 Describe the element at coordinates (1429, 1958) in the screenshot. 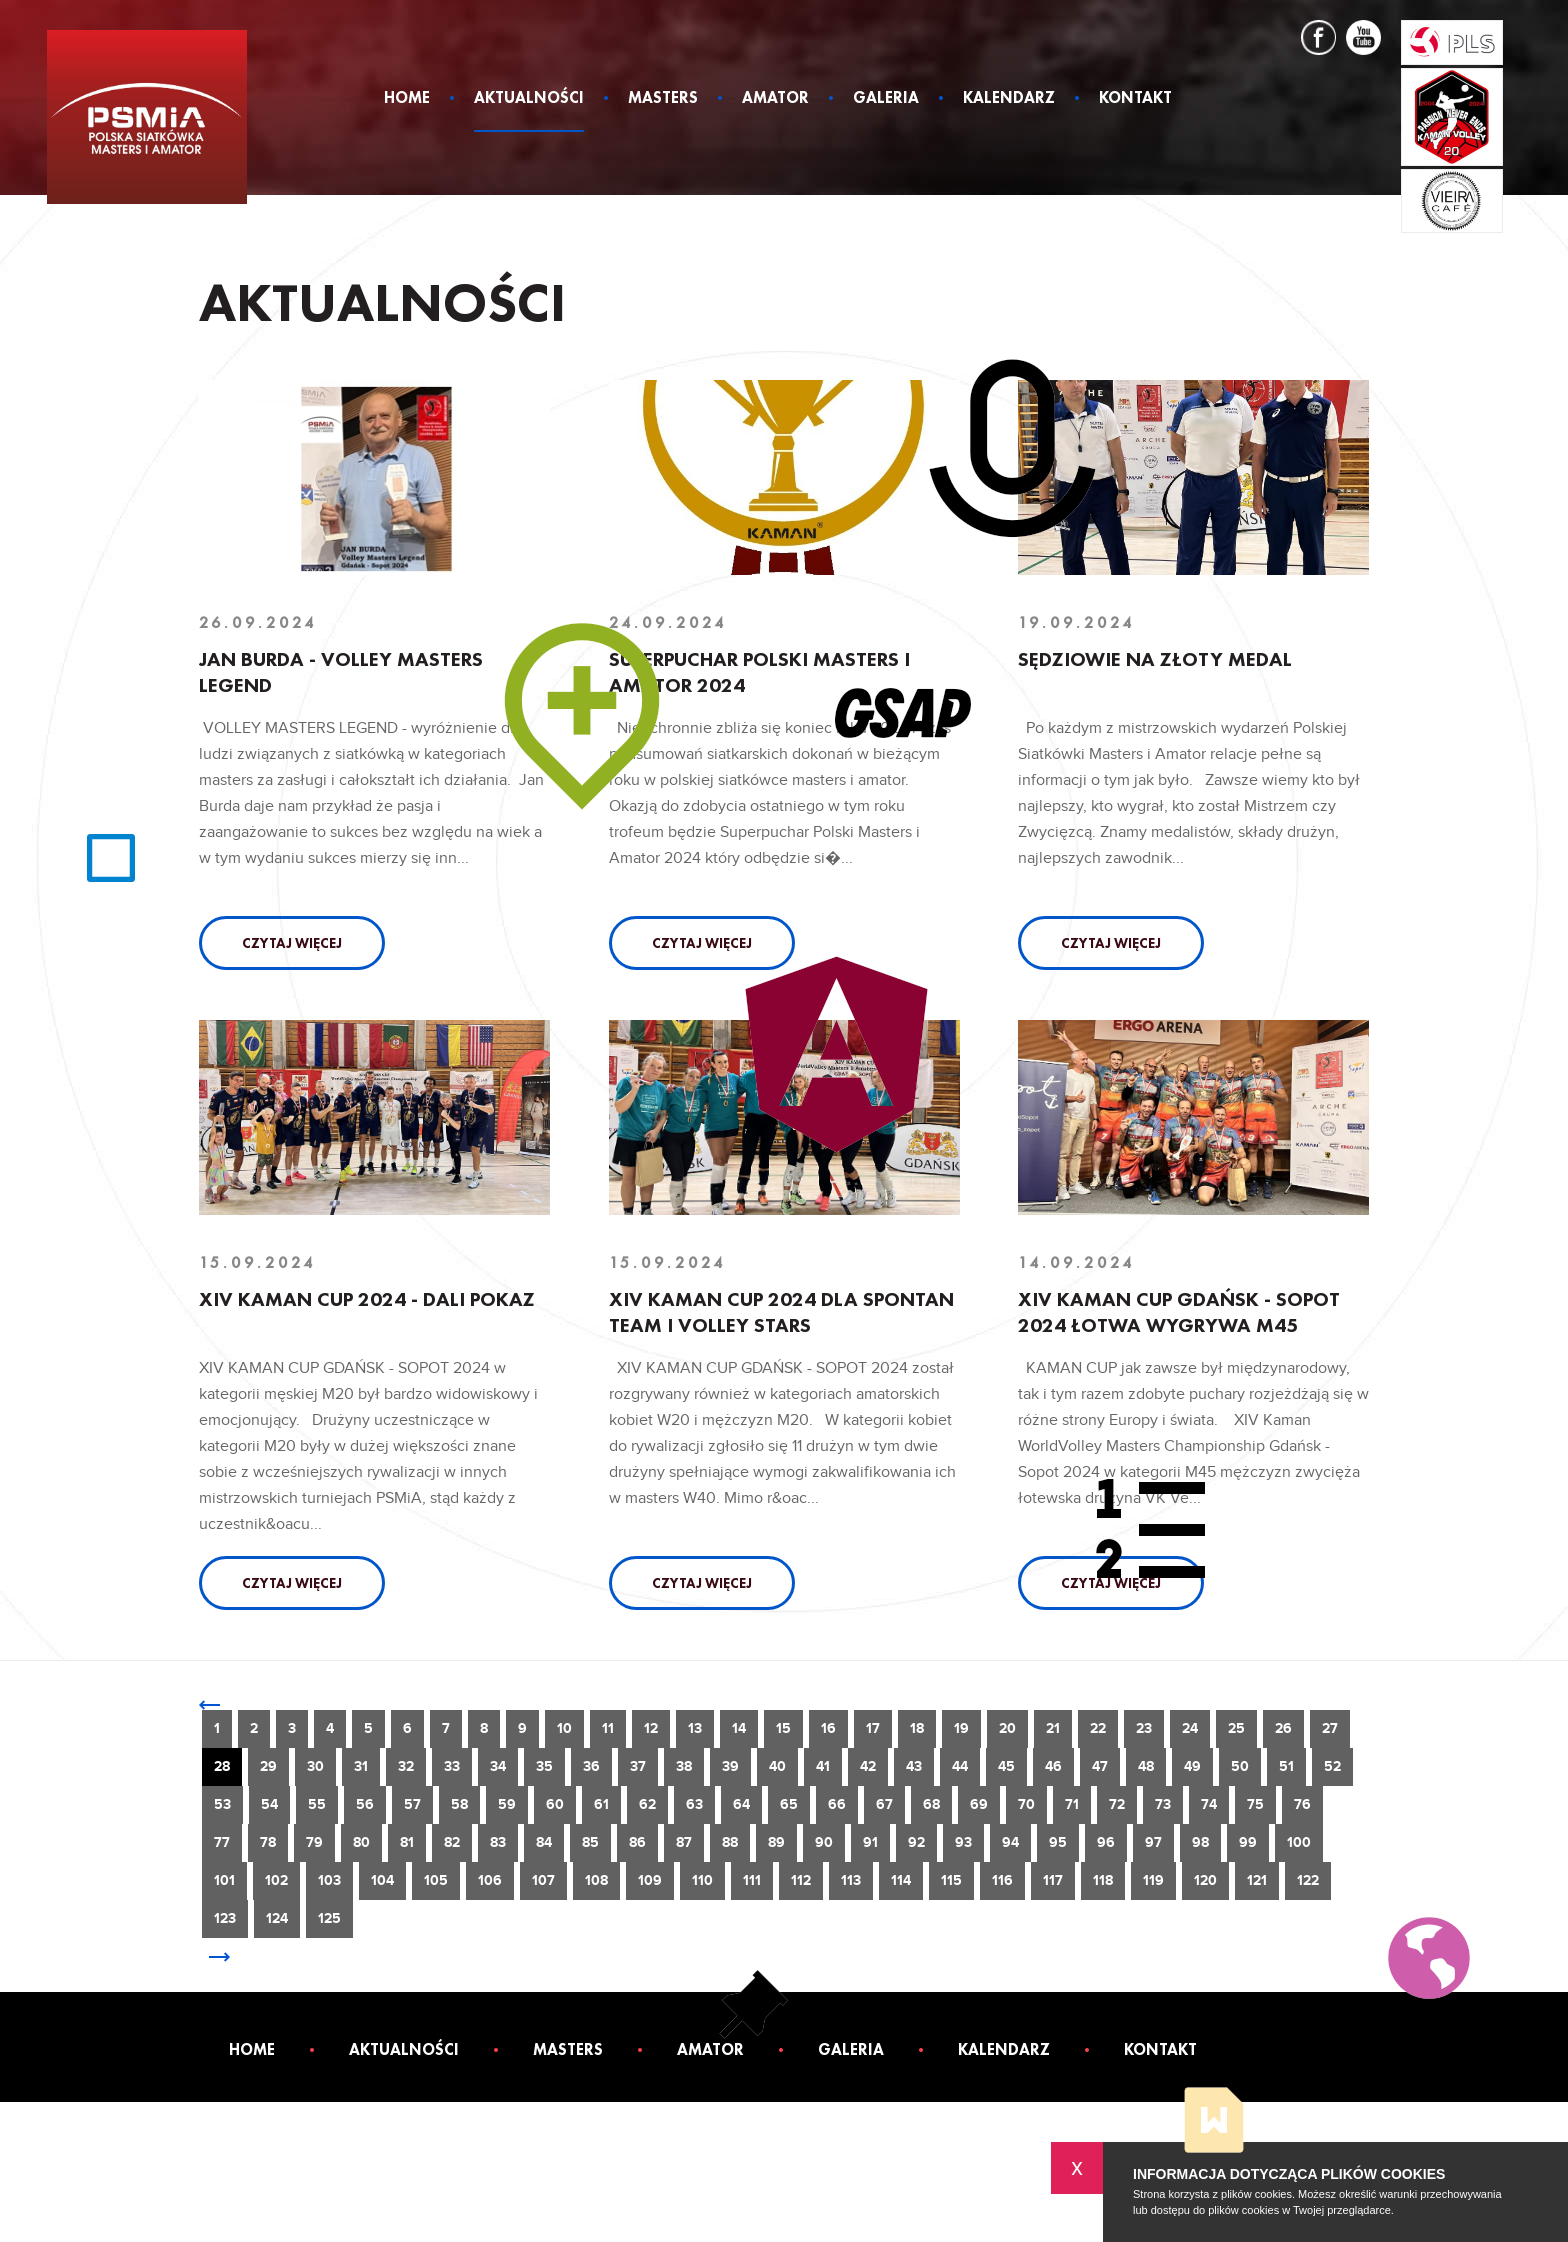

I see `view global or worldwide settings` at that location.